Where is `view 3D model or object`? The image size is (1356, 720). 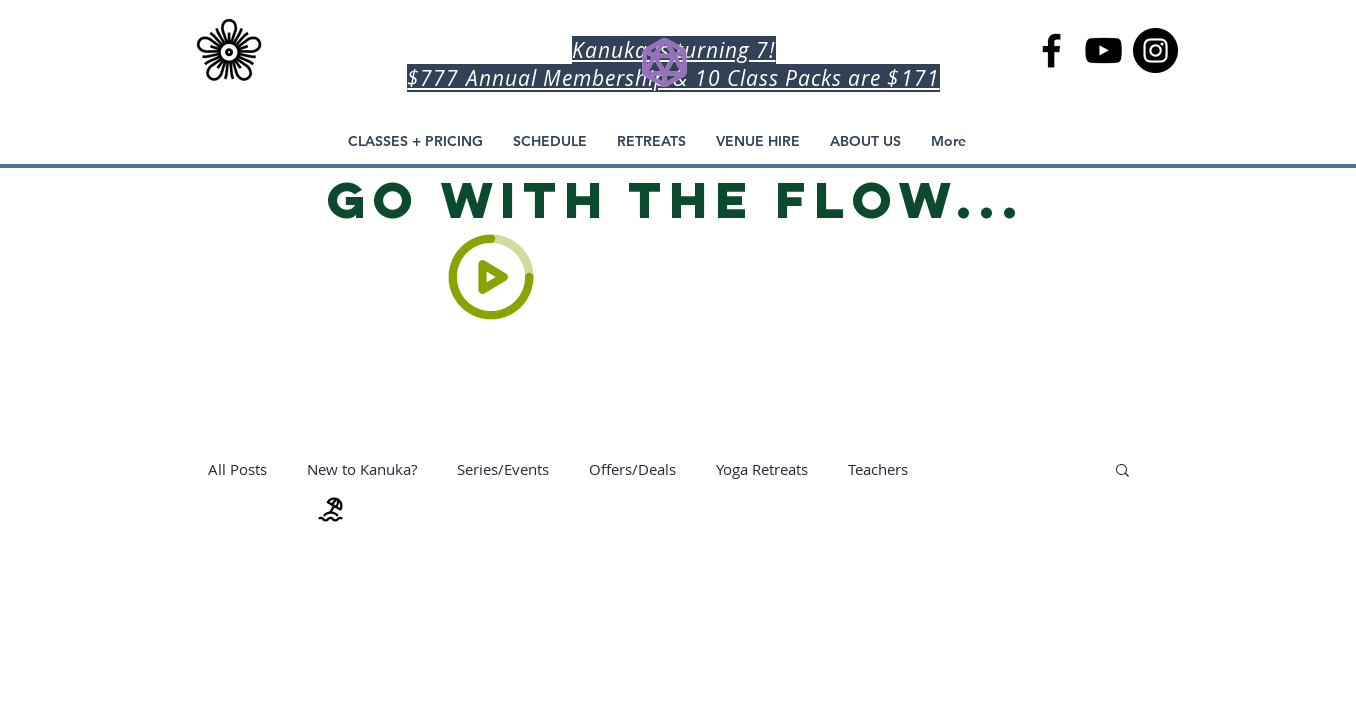 view 3D model or object is located at coordinates (664, 62).